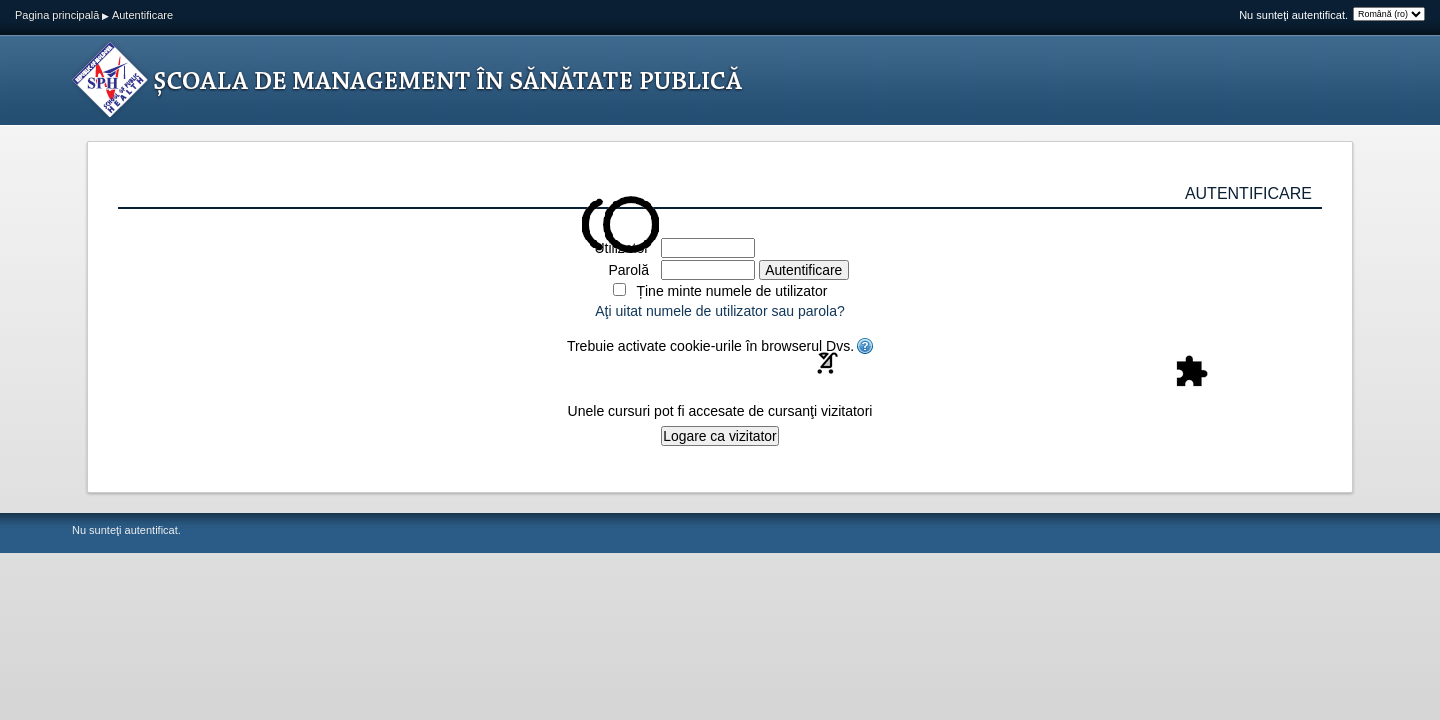 This screenshot has width=1440, height=720. Describe the element at coordinates (1191, 371) in the screenshot. I see `manage browser extensions` at that location.